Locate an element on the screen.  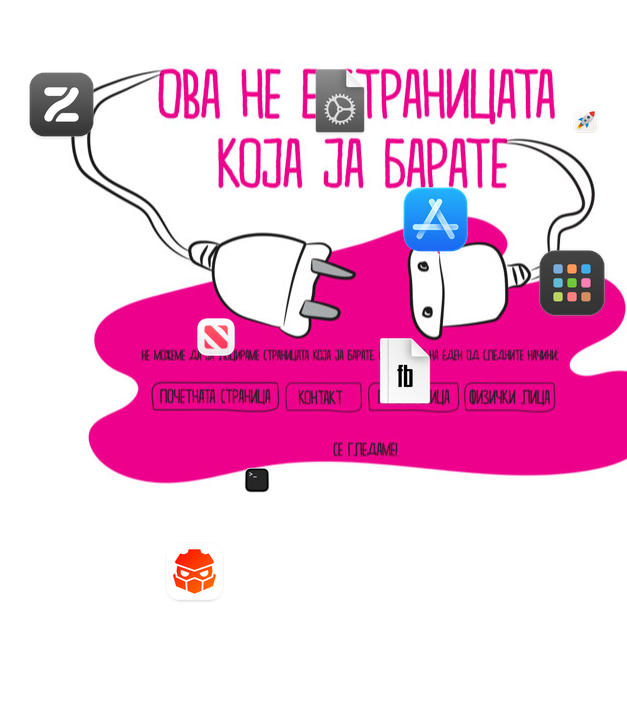
open terminal app is located at coordinates (257, 480).